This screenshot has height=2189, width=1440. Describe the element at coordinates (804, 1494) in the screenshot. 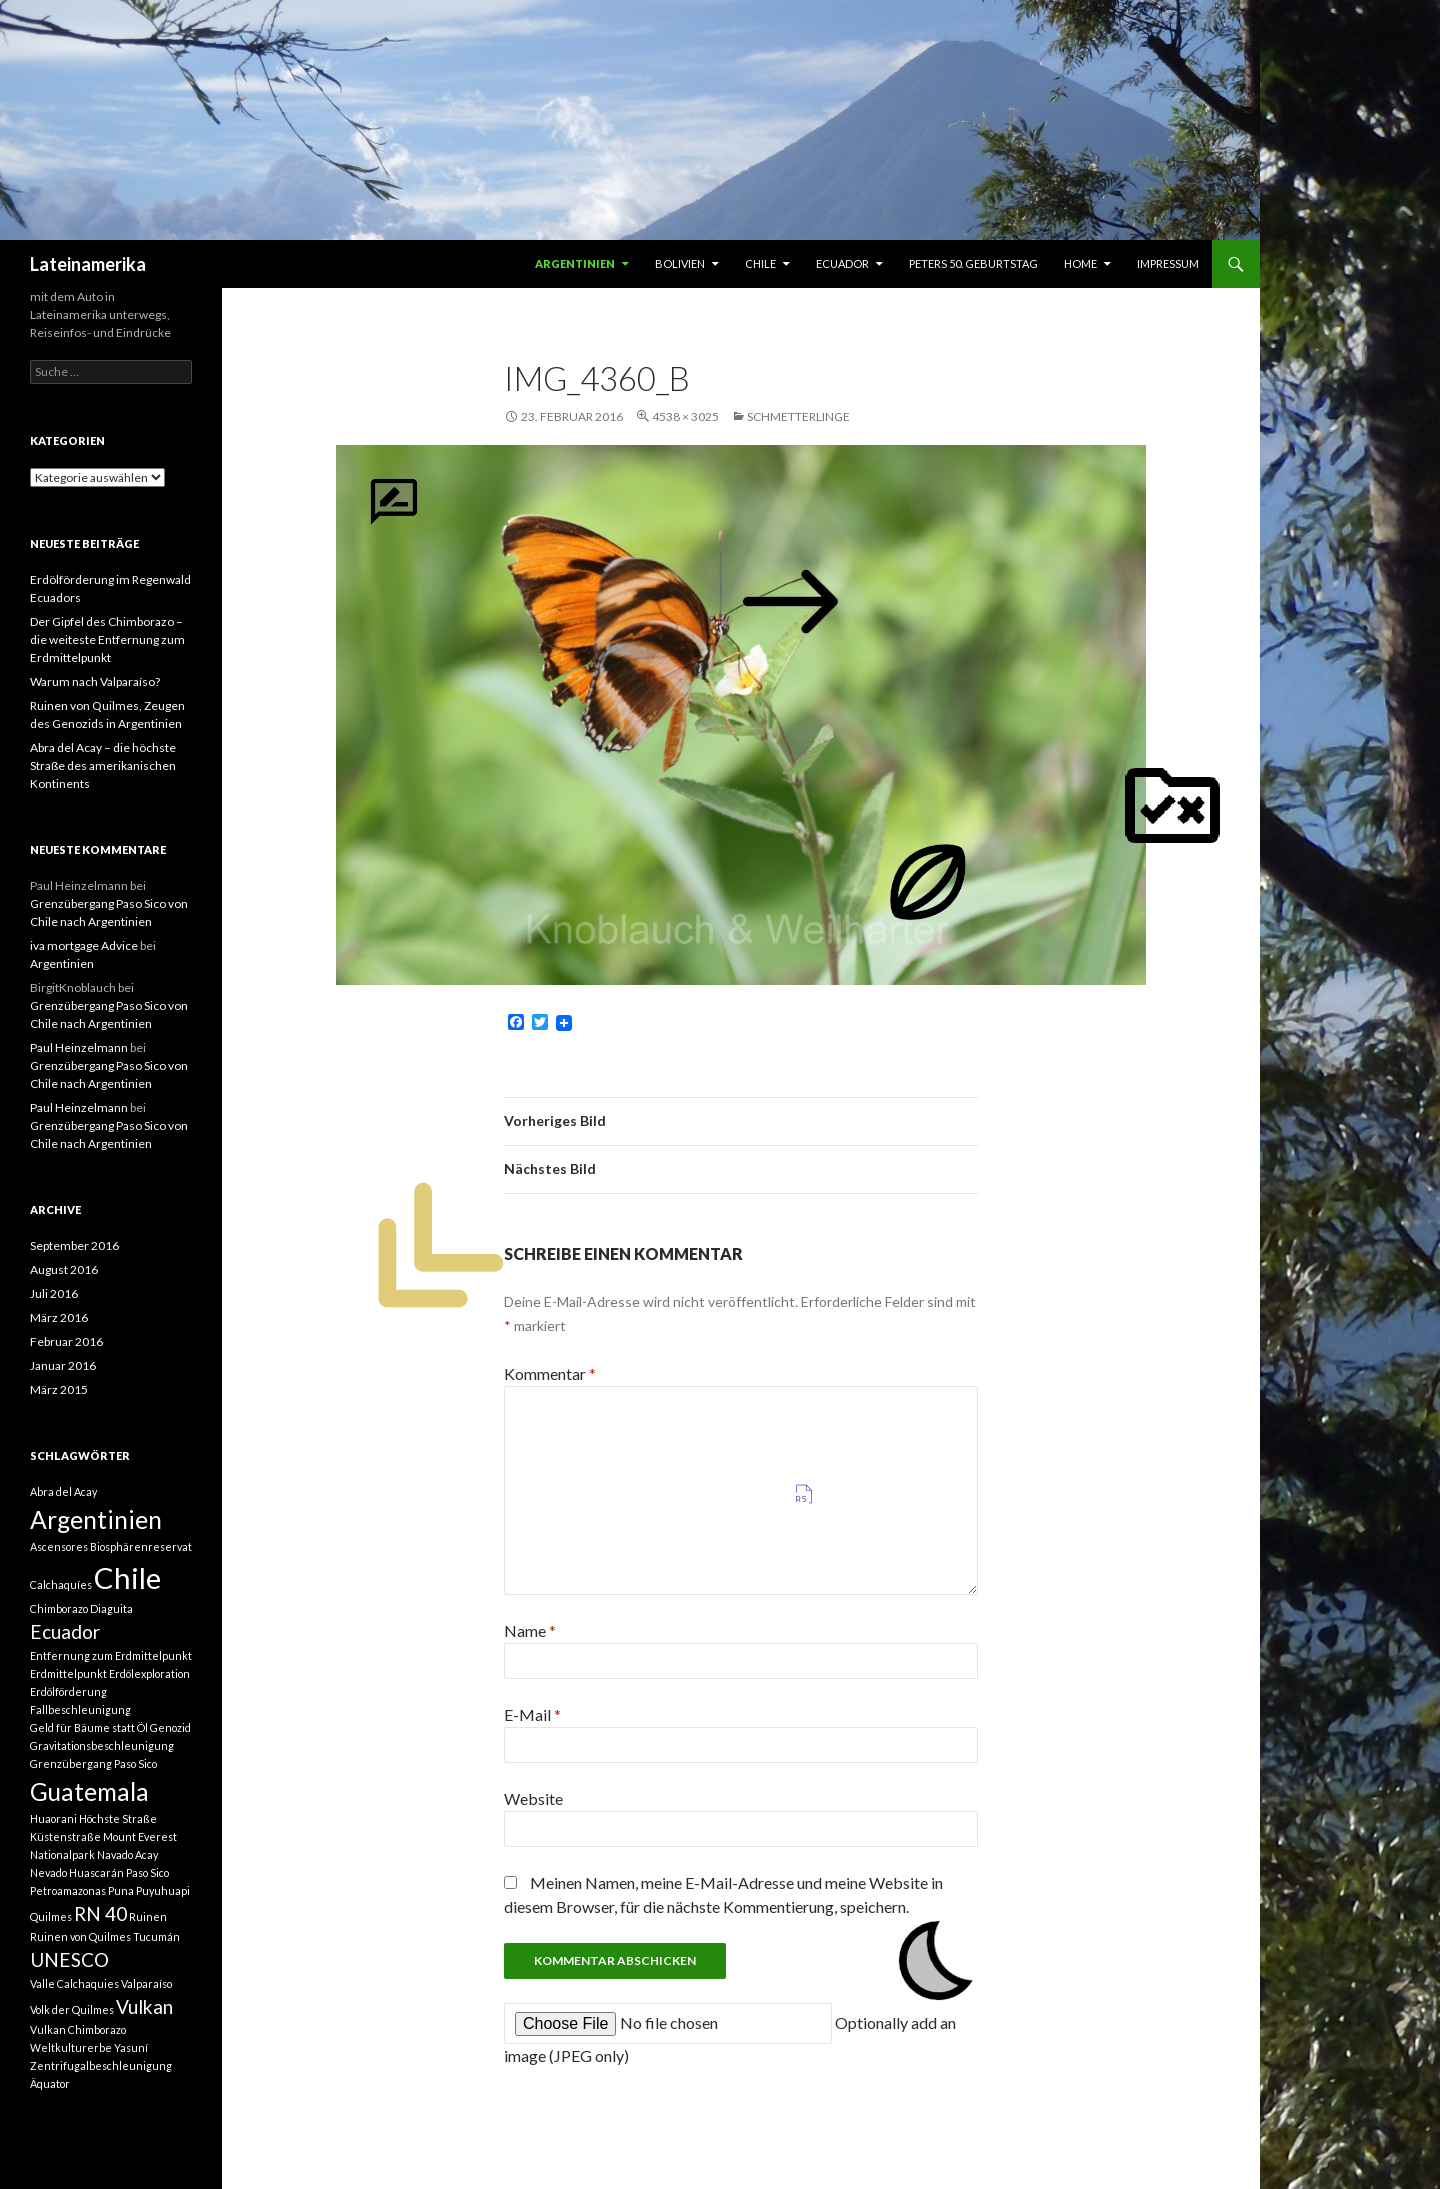

I see `a Rust source code file` at that location.